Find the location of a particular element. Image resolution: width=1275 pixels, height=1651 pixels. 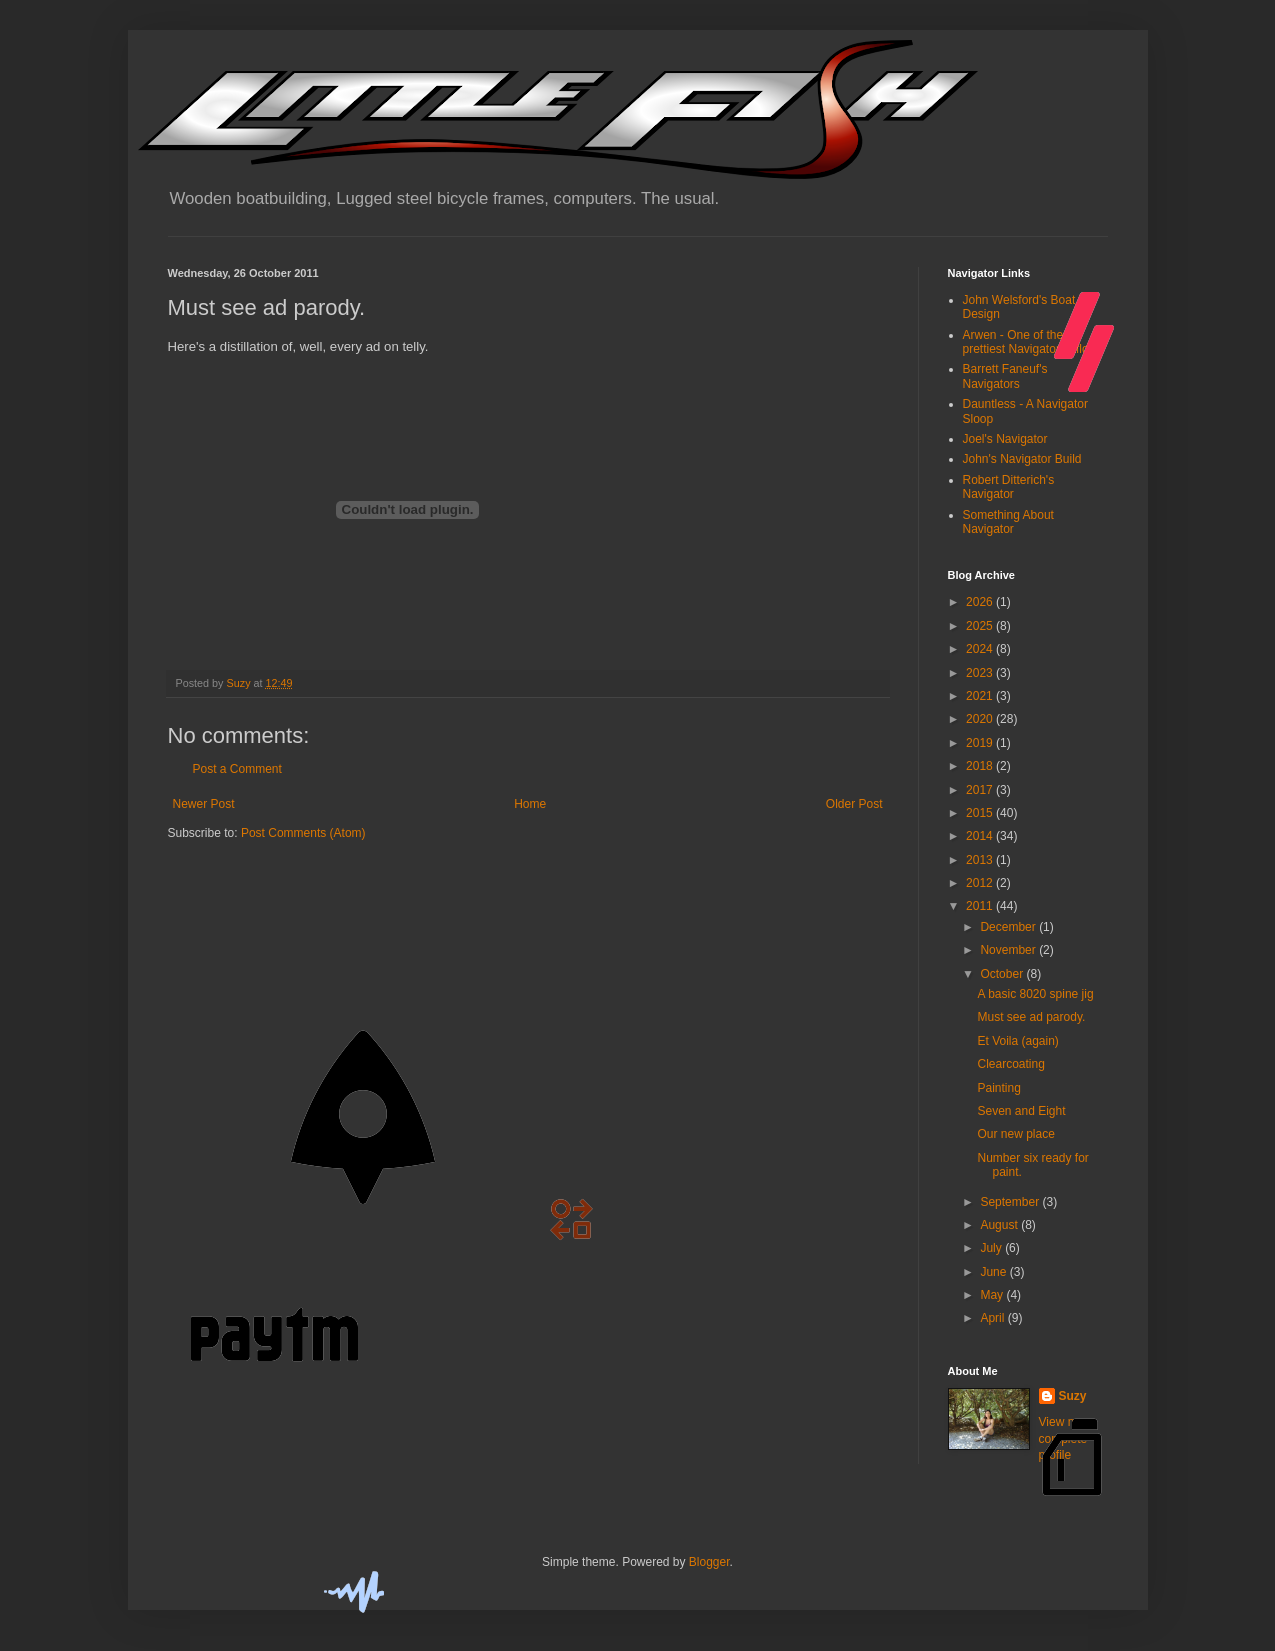

open Paytm payment app is located at coordinates (274, 1334).